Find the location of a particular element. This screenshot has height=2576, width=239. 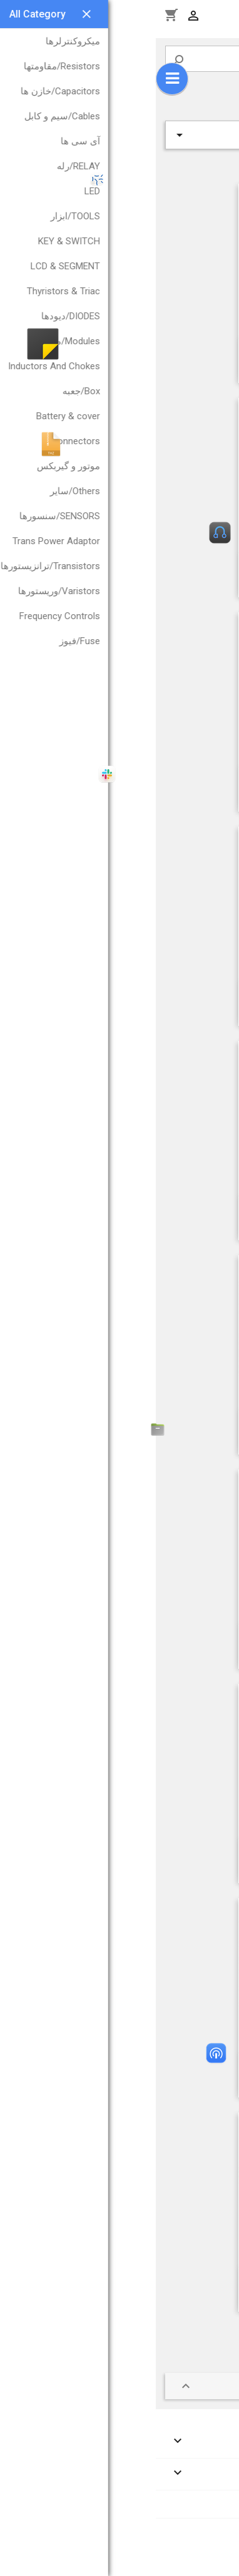

open the file manager is located at coordinates (158, 1430).